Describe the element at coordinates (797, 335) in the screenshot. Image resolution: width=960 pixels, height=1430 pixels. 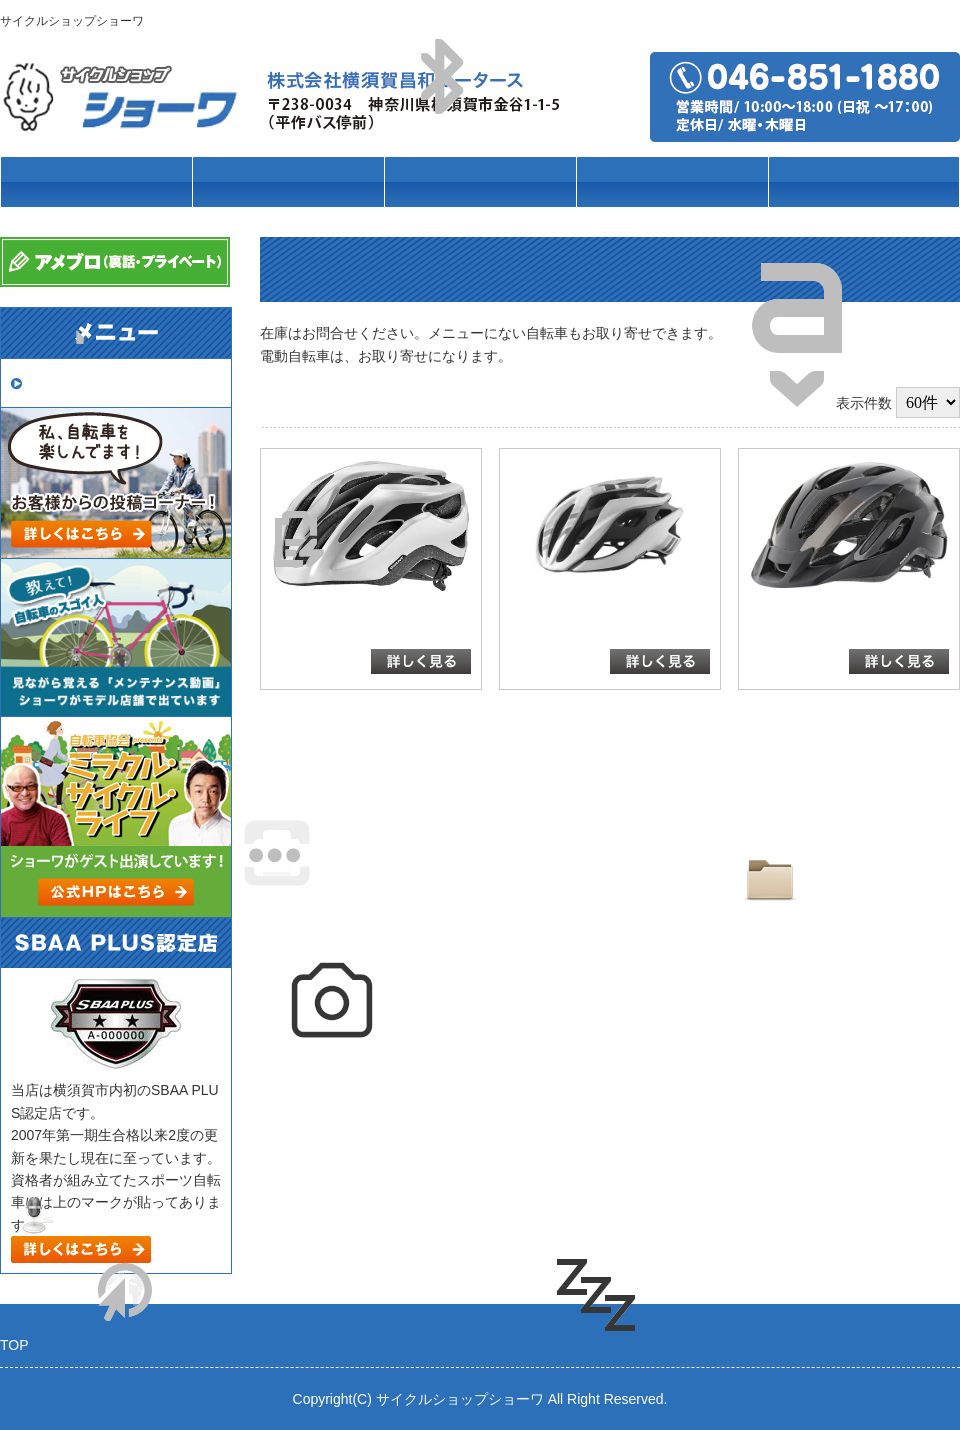
I see `insert text at cursor position` at that location.